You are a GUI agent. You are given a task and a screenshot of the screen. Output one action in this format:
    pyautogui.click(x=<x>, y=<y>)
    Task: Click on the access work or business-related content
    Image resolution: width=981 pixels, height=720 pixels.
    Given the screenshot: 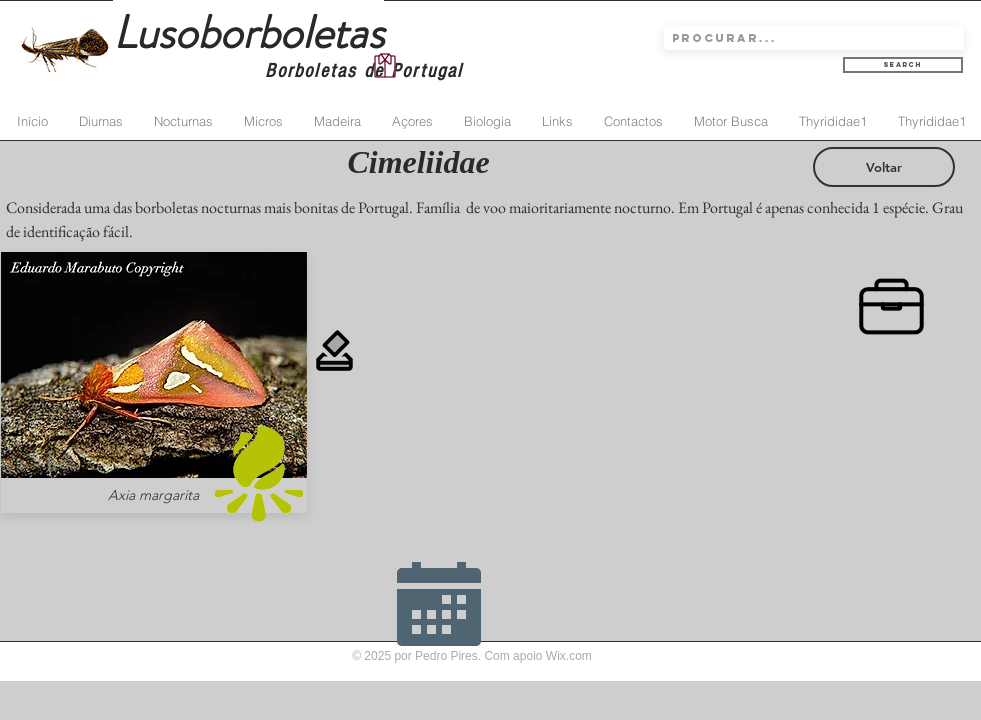 What is the action you would take?
    pyautogui.click(x=891, y=306)
    